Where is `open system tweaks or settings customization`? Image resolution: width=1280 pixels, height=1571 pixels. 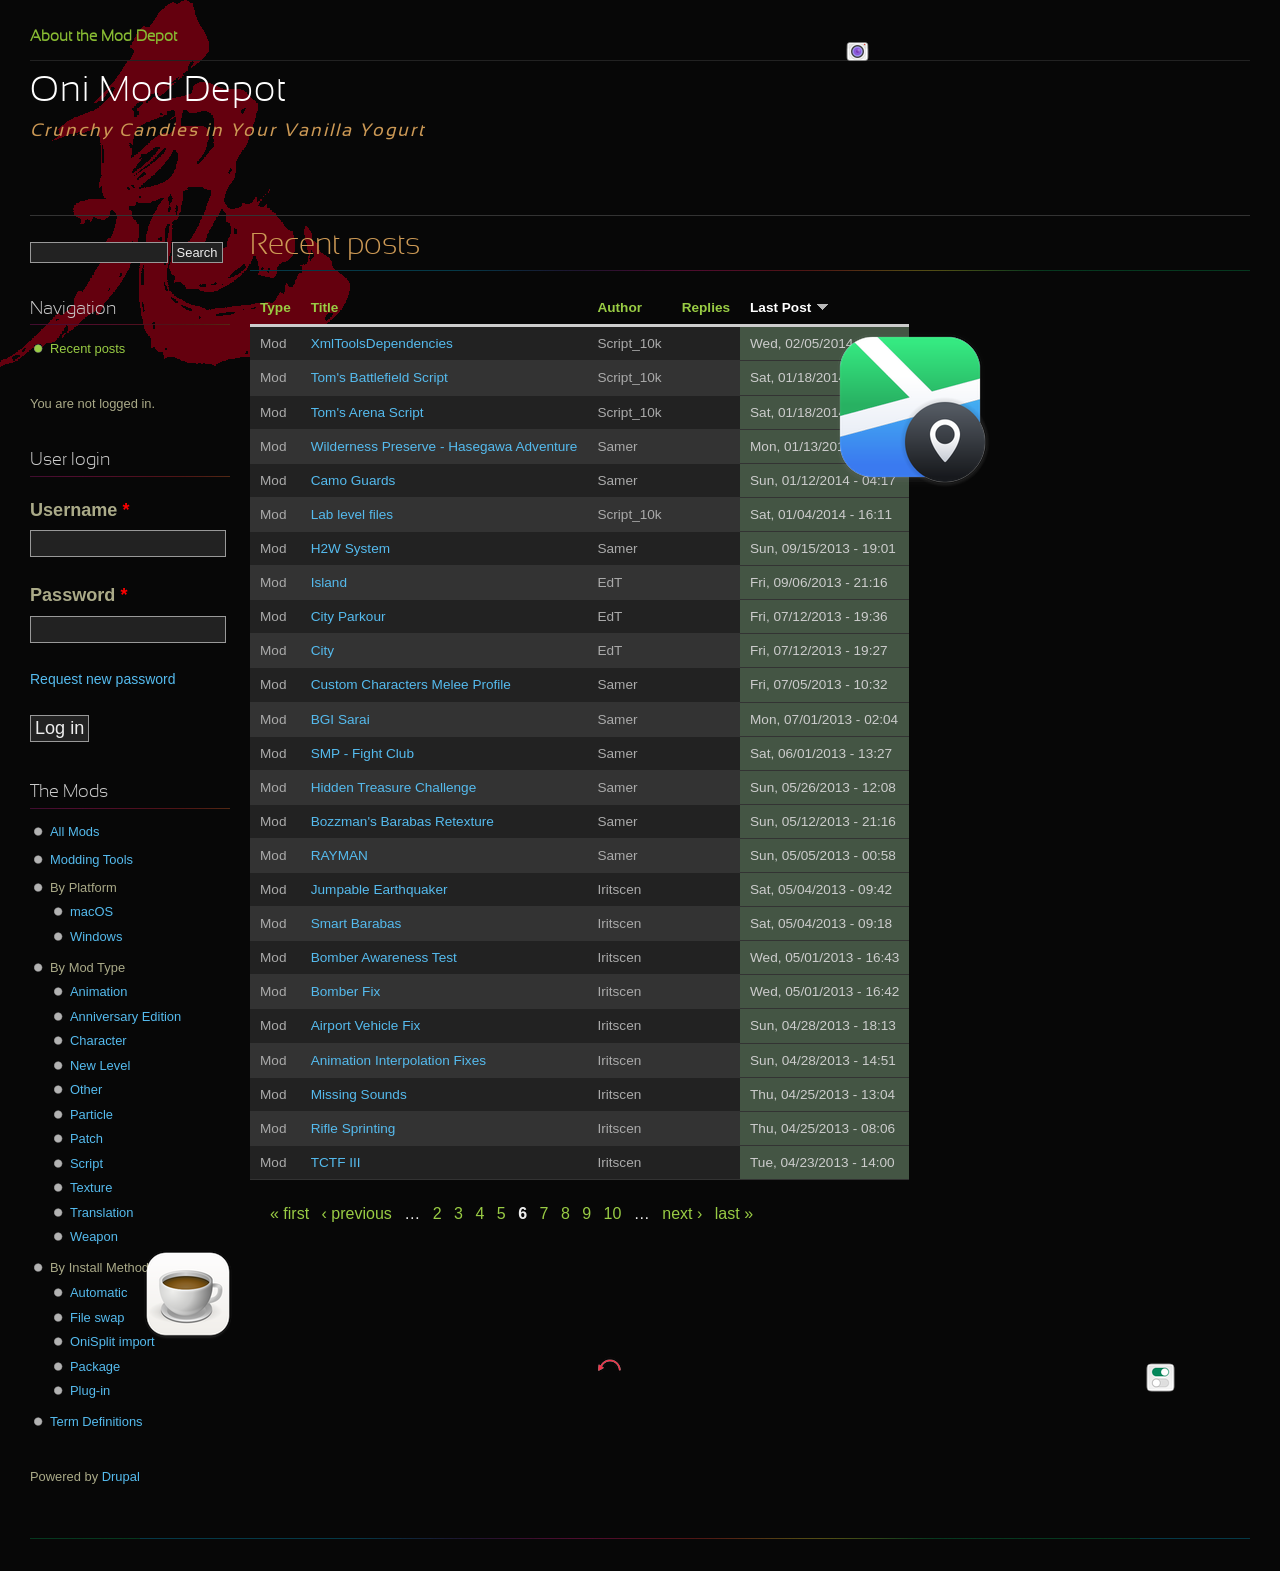 open system tweaks or settings customization is located at coordinates (1160, 1377).